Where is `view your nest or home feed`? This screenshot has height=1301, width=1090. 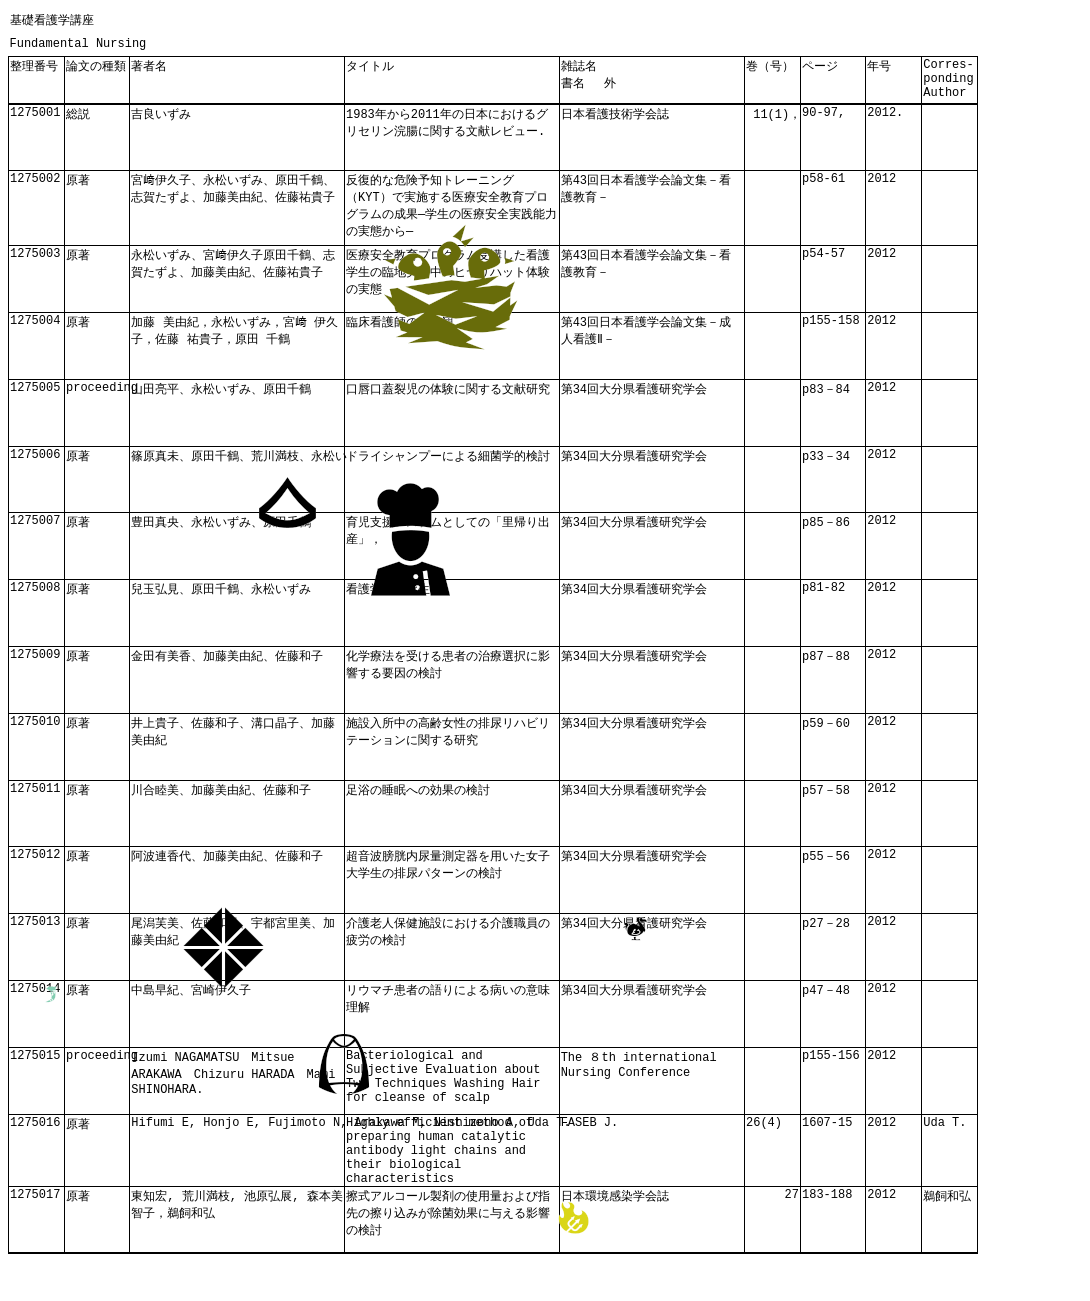 view your nest or home feed is located at coordinates (449, 285).